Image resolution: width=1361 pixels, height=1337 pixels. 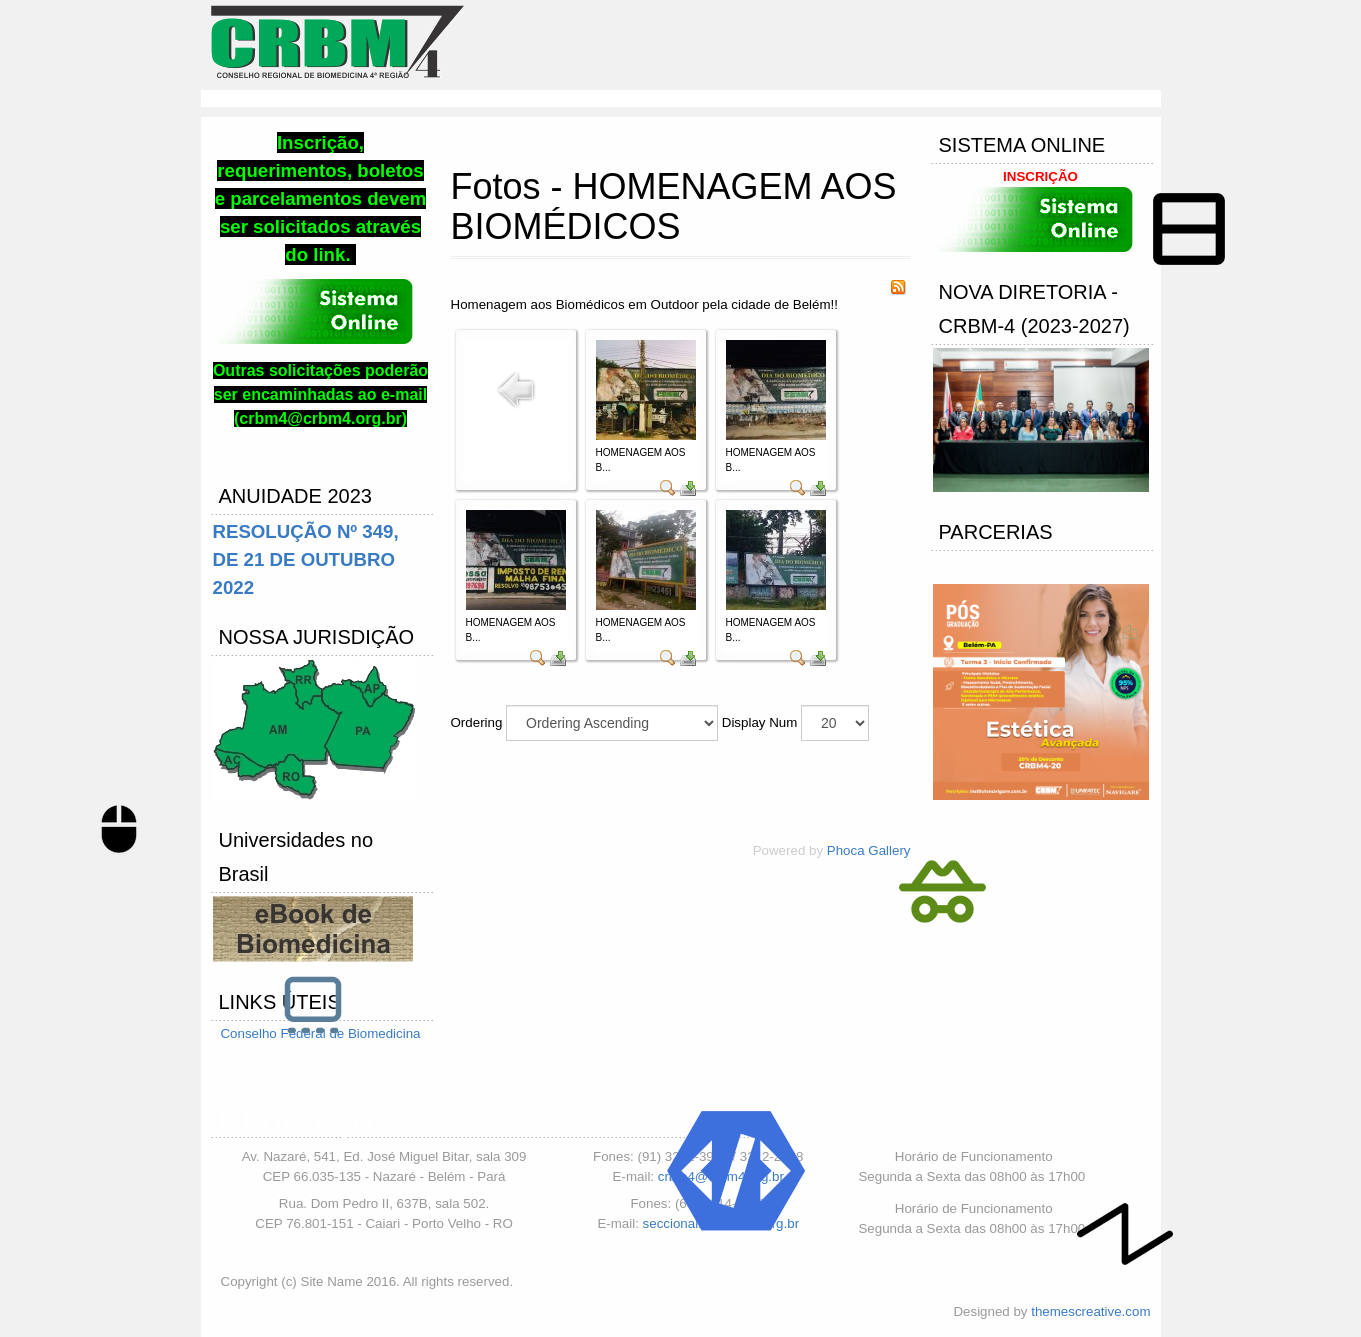 What do you see at coordinates (313, 1005) in the screenshot?
I see `view gallery in thumbnail grid mode` at bounding box center [313, 1005].